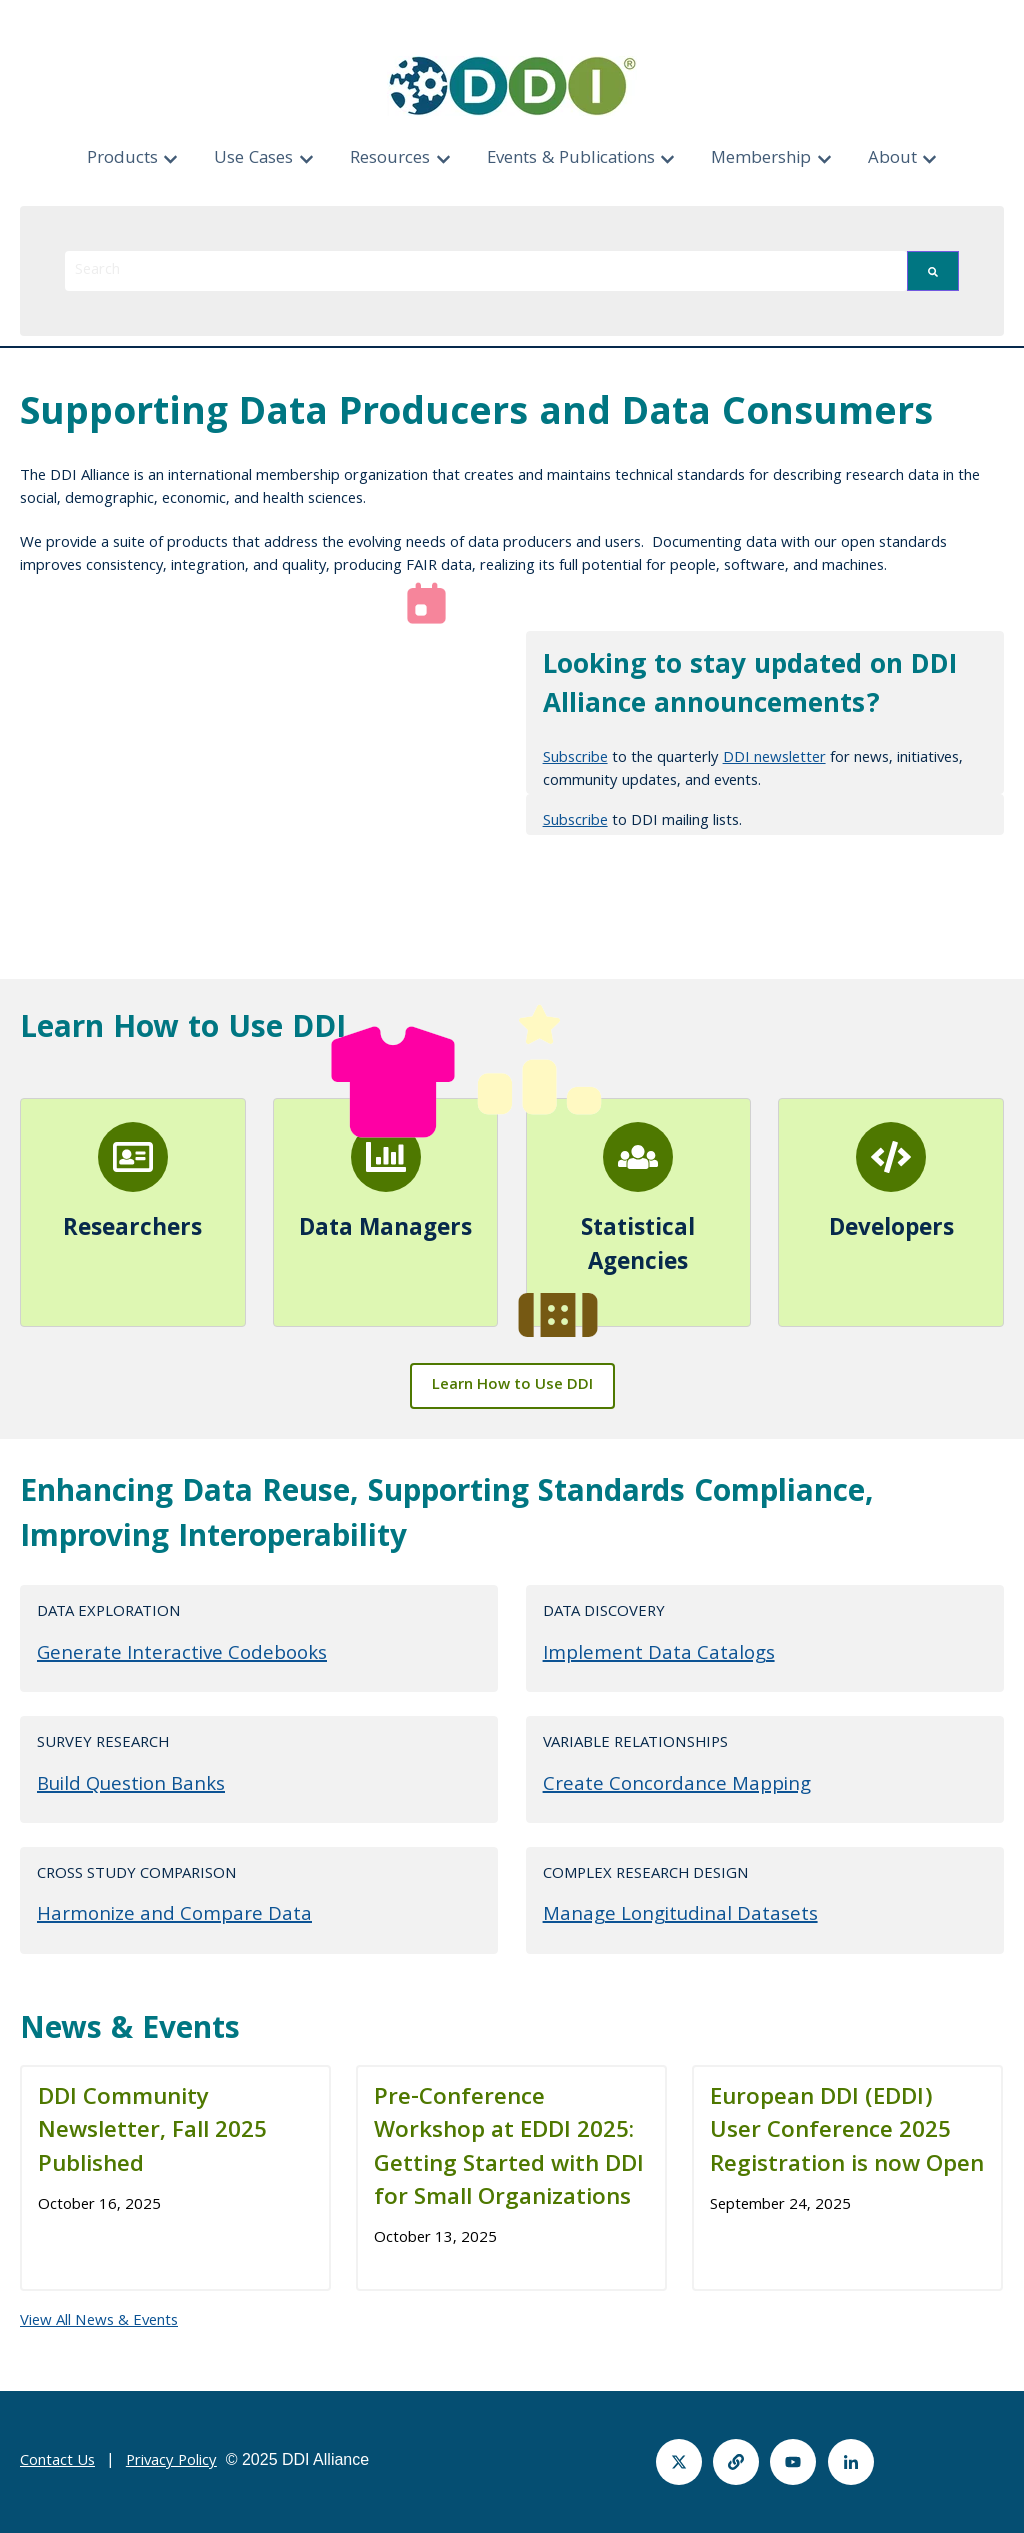  What do you see at coordinates (393, 1082) in the screenshot?
I see `browse clothing or apparel items` at bounding box center [393, 1082].